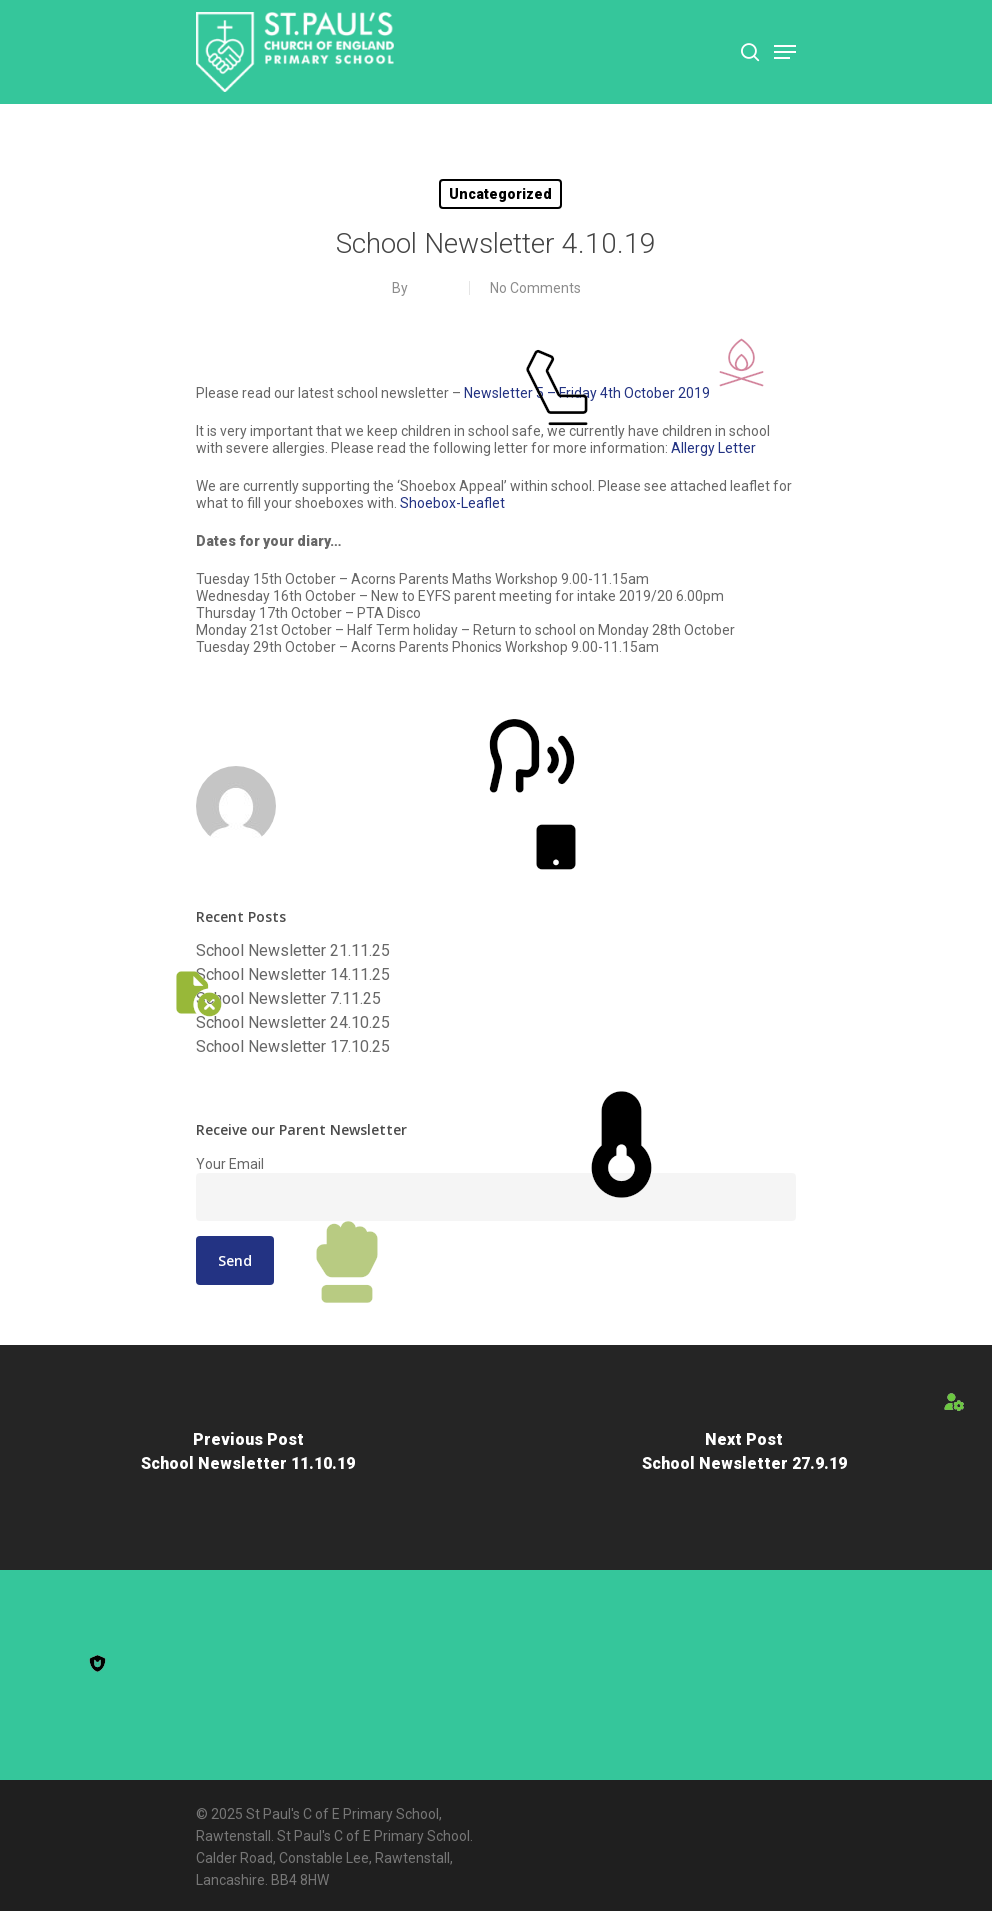 Image resolution: width=992 pixels, height=1911 pixels. I want to click on tablet device with home button, so click(556, 847).